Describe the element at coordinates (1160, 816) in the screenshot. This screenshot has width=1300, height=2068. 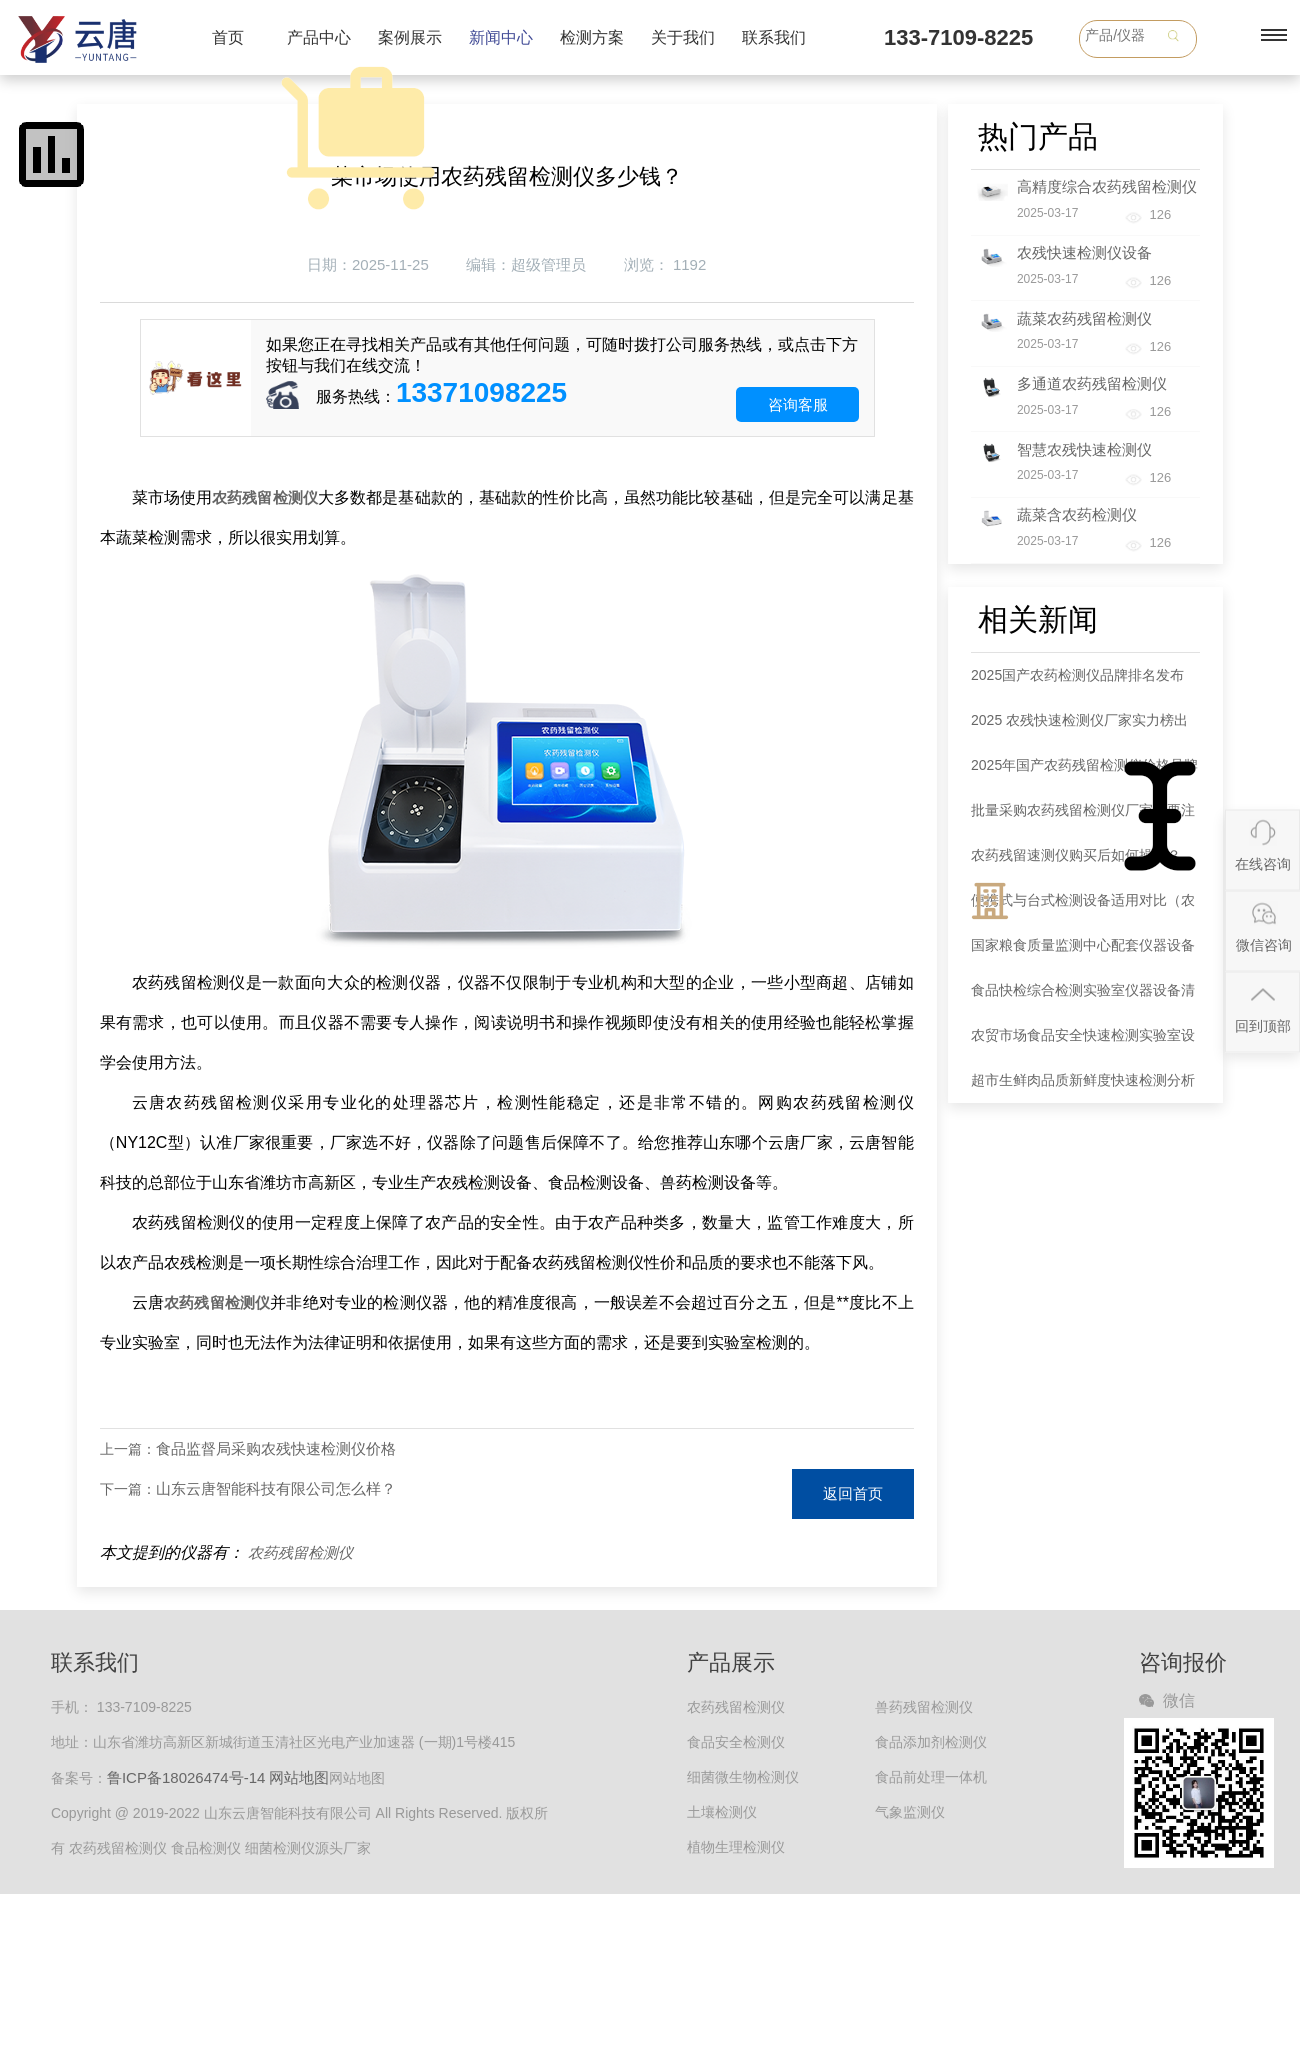
I see `text input field is active` at that location.